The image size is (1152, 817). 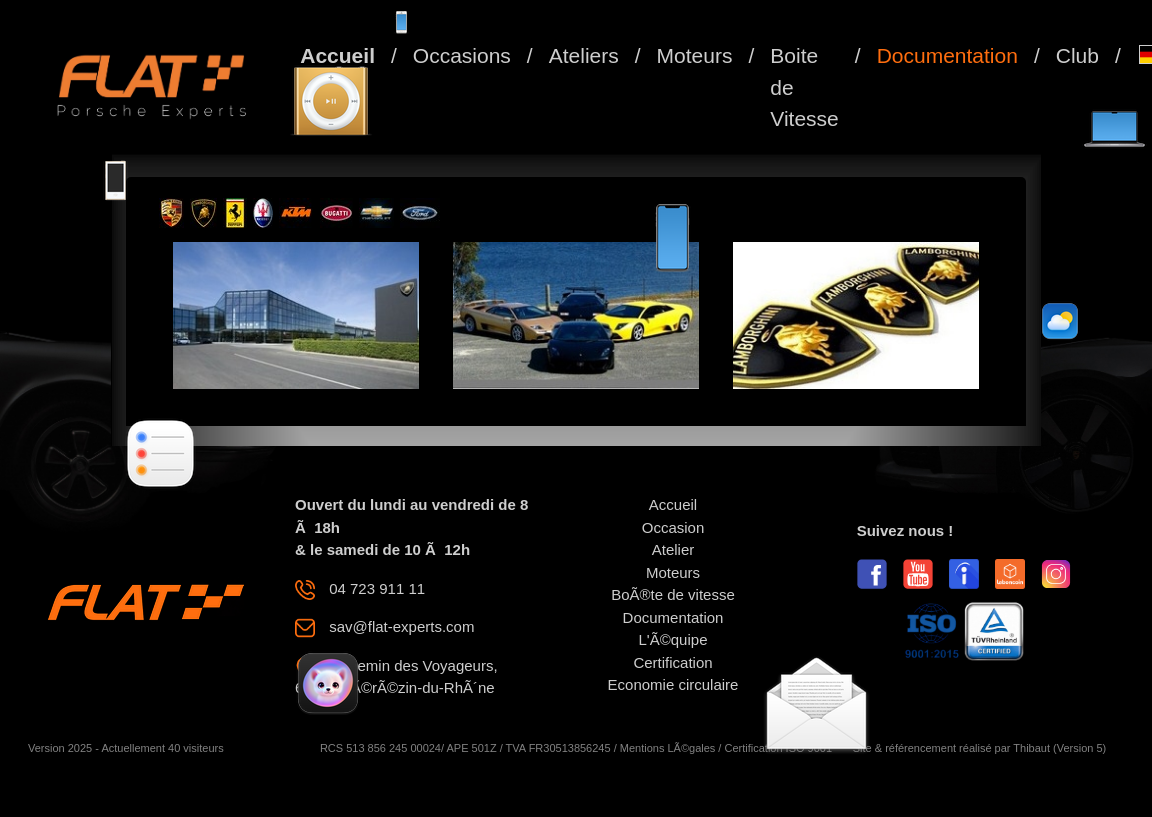 What do you see at coordinates (115, 180) in the screenshot?
I see `iPod nano device connected` at bounding box center [115, 180].